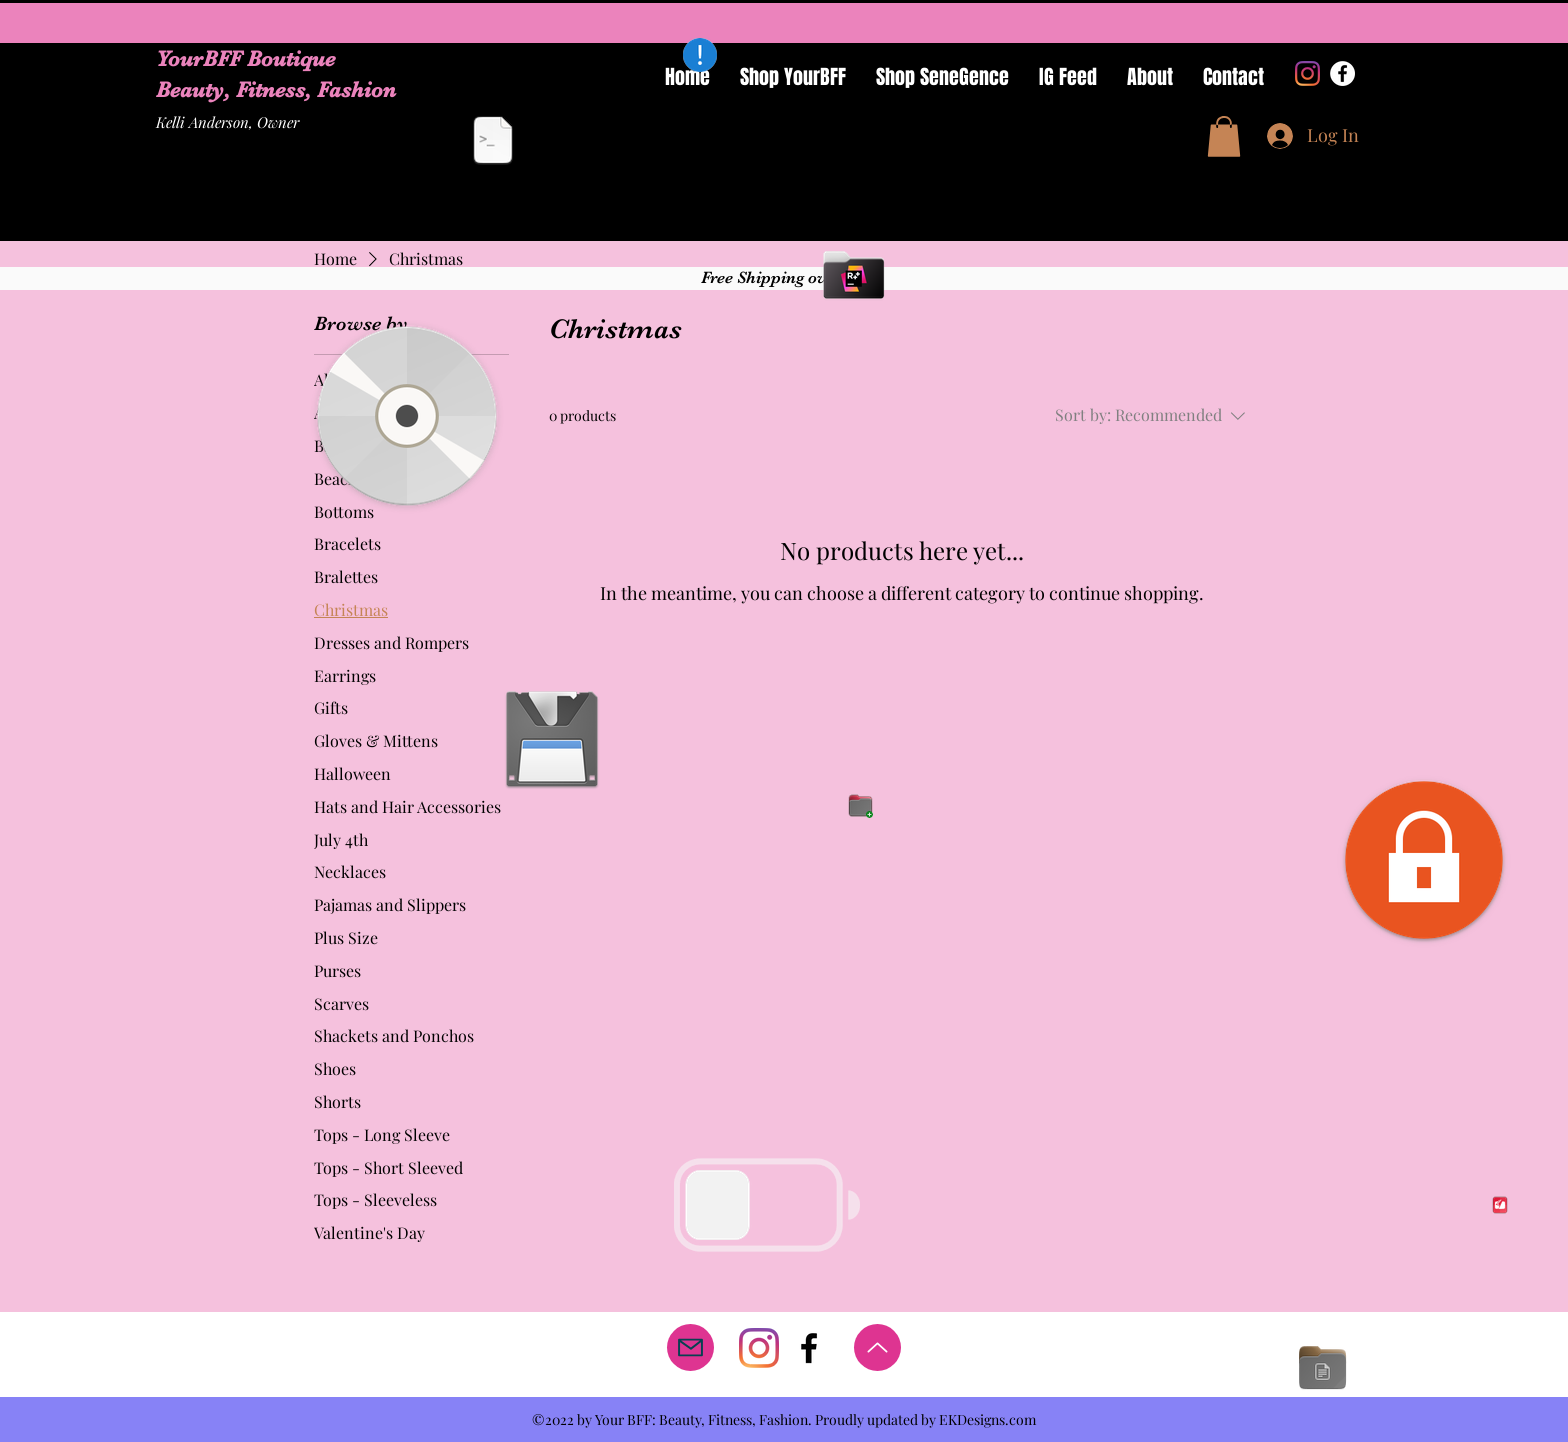 Image resolution: width=1568 pixels, height=1442 pixels. Describe the element at coordinates (1424, 860) in the screenshot. I see `access screen lock or security settings` at that location.